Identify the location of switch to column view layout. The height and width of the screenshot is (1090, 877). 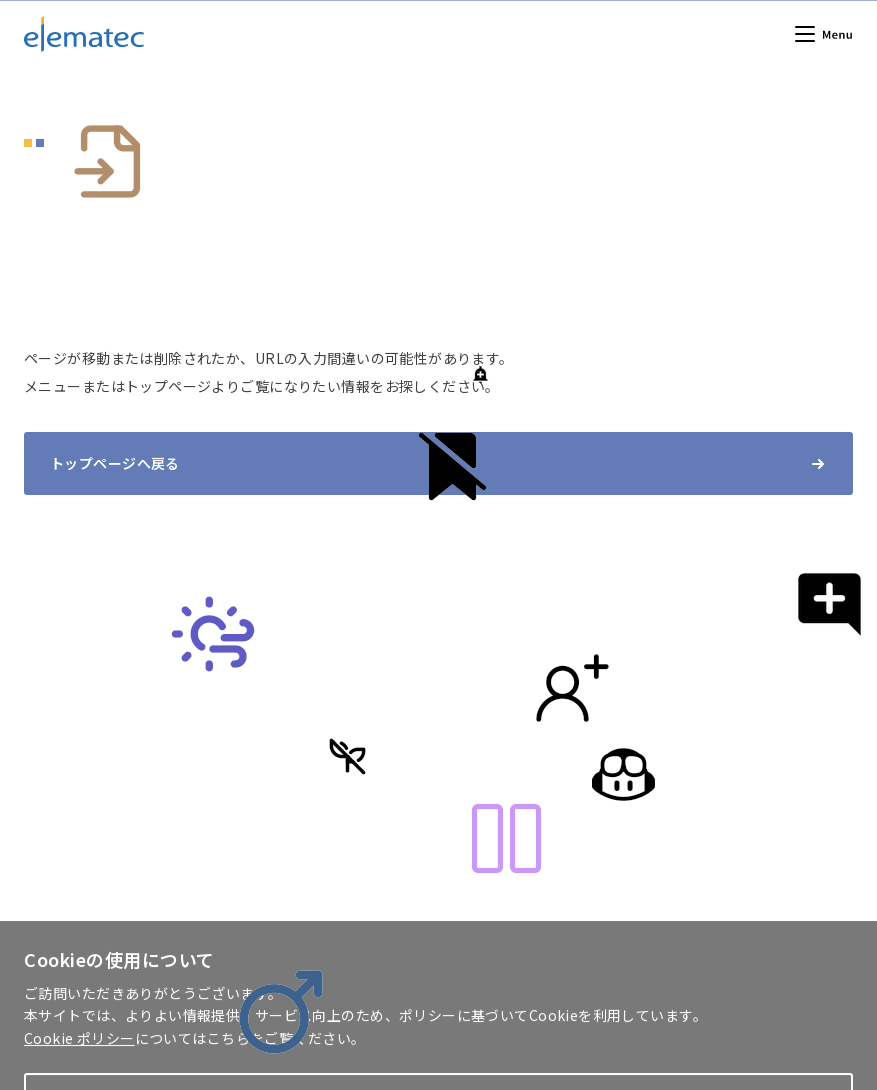
(506, 838).